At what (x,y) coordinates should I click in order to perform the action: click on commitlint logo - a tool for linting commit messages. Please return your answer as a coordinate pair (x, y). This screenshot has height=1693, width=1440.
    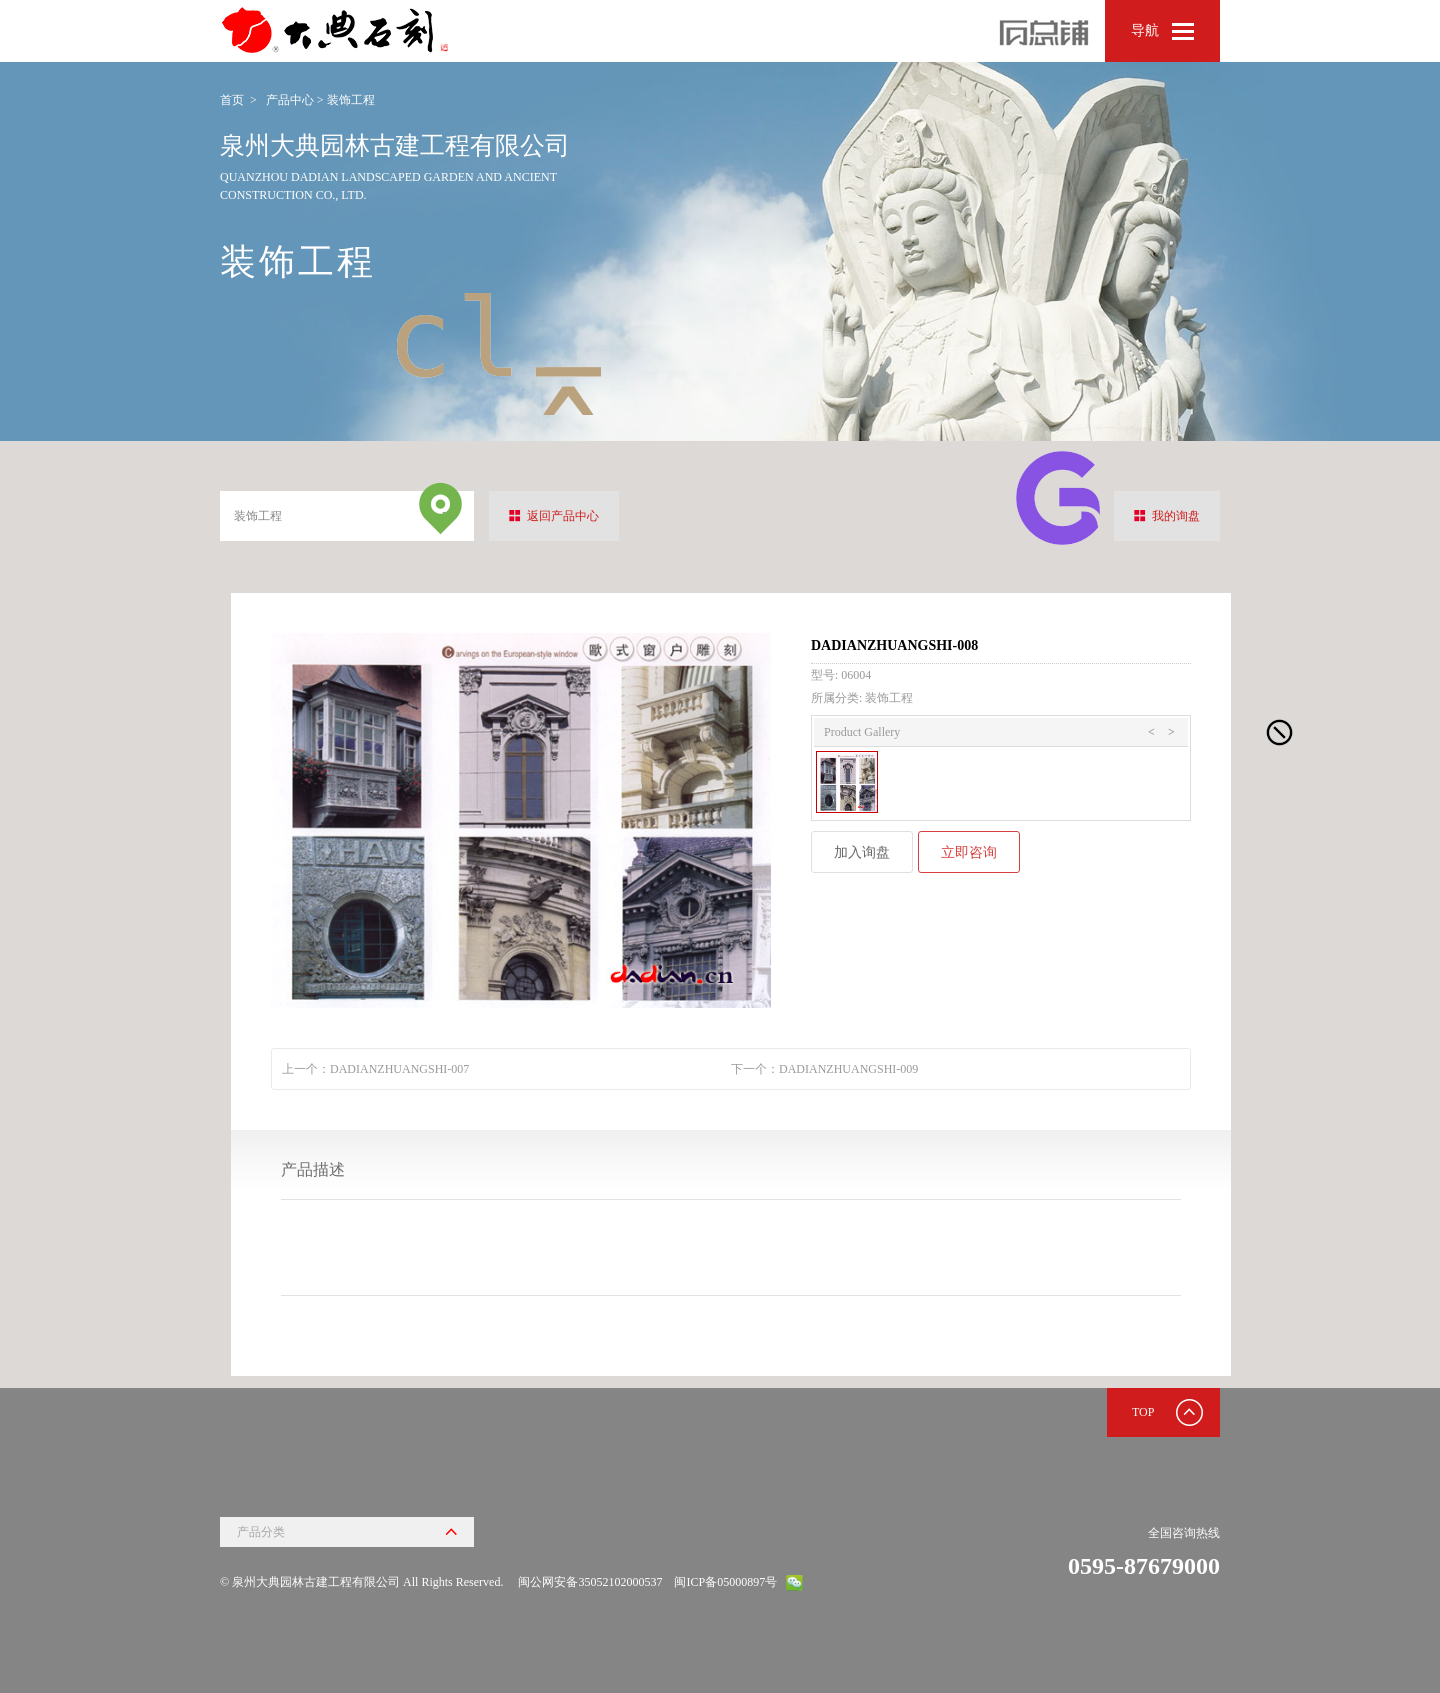
    Looking at the image, I should click on (499, 354).